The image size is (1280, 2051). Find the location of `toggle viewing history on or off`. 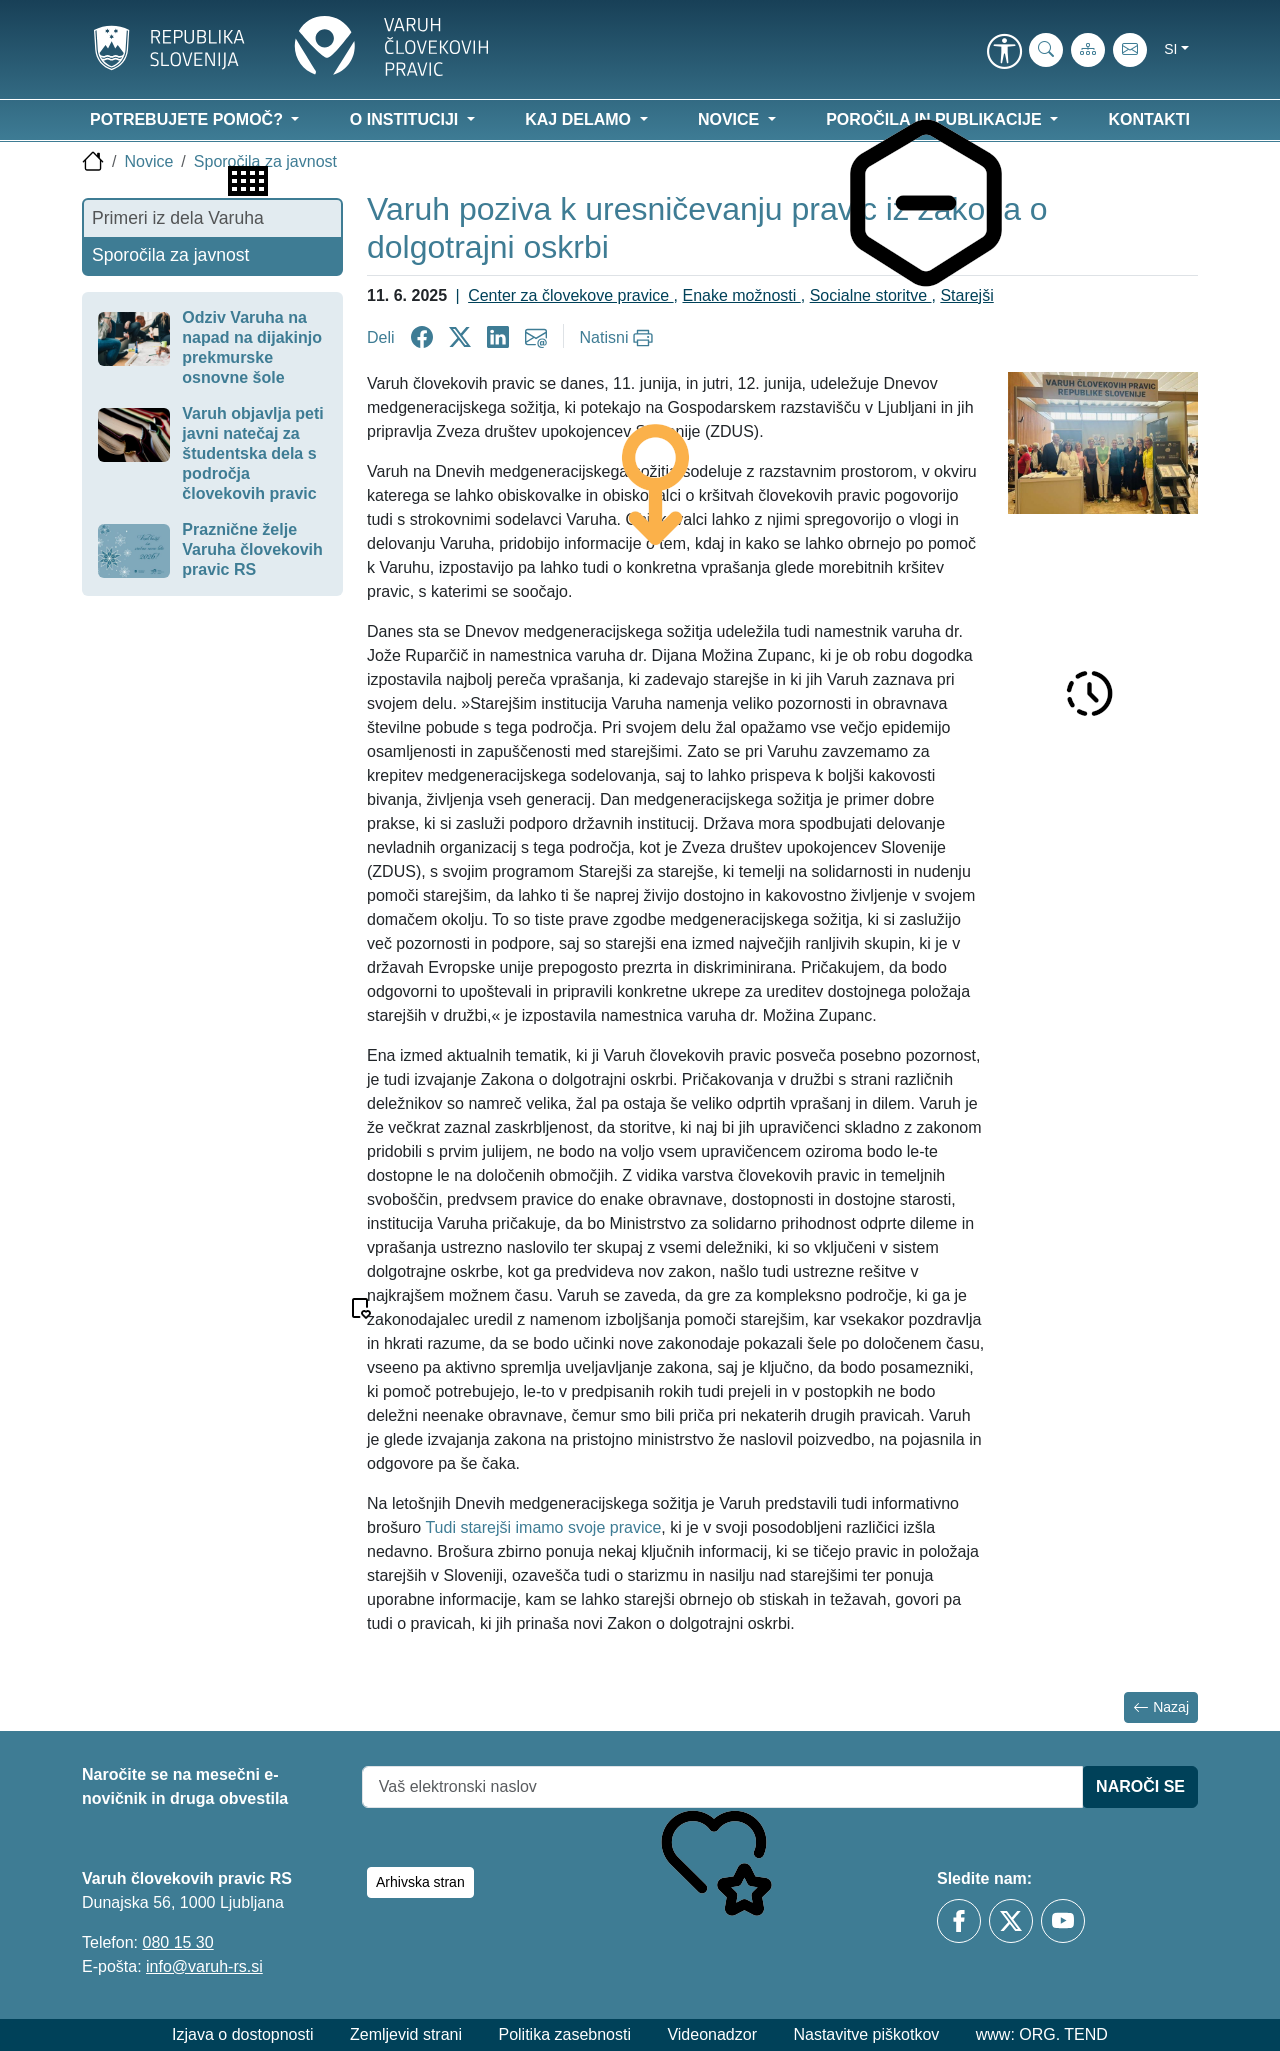

toggle viewing history on or off is located at coordinates (1089, 693).